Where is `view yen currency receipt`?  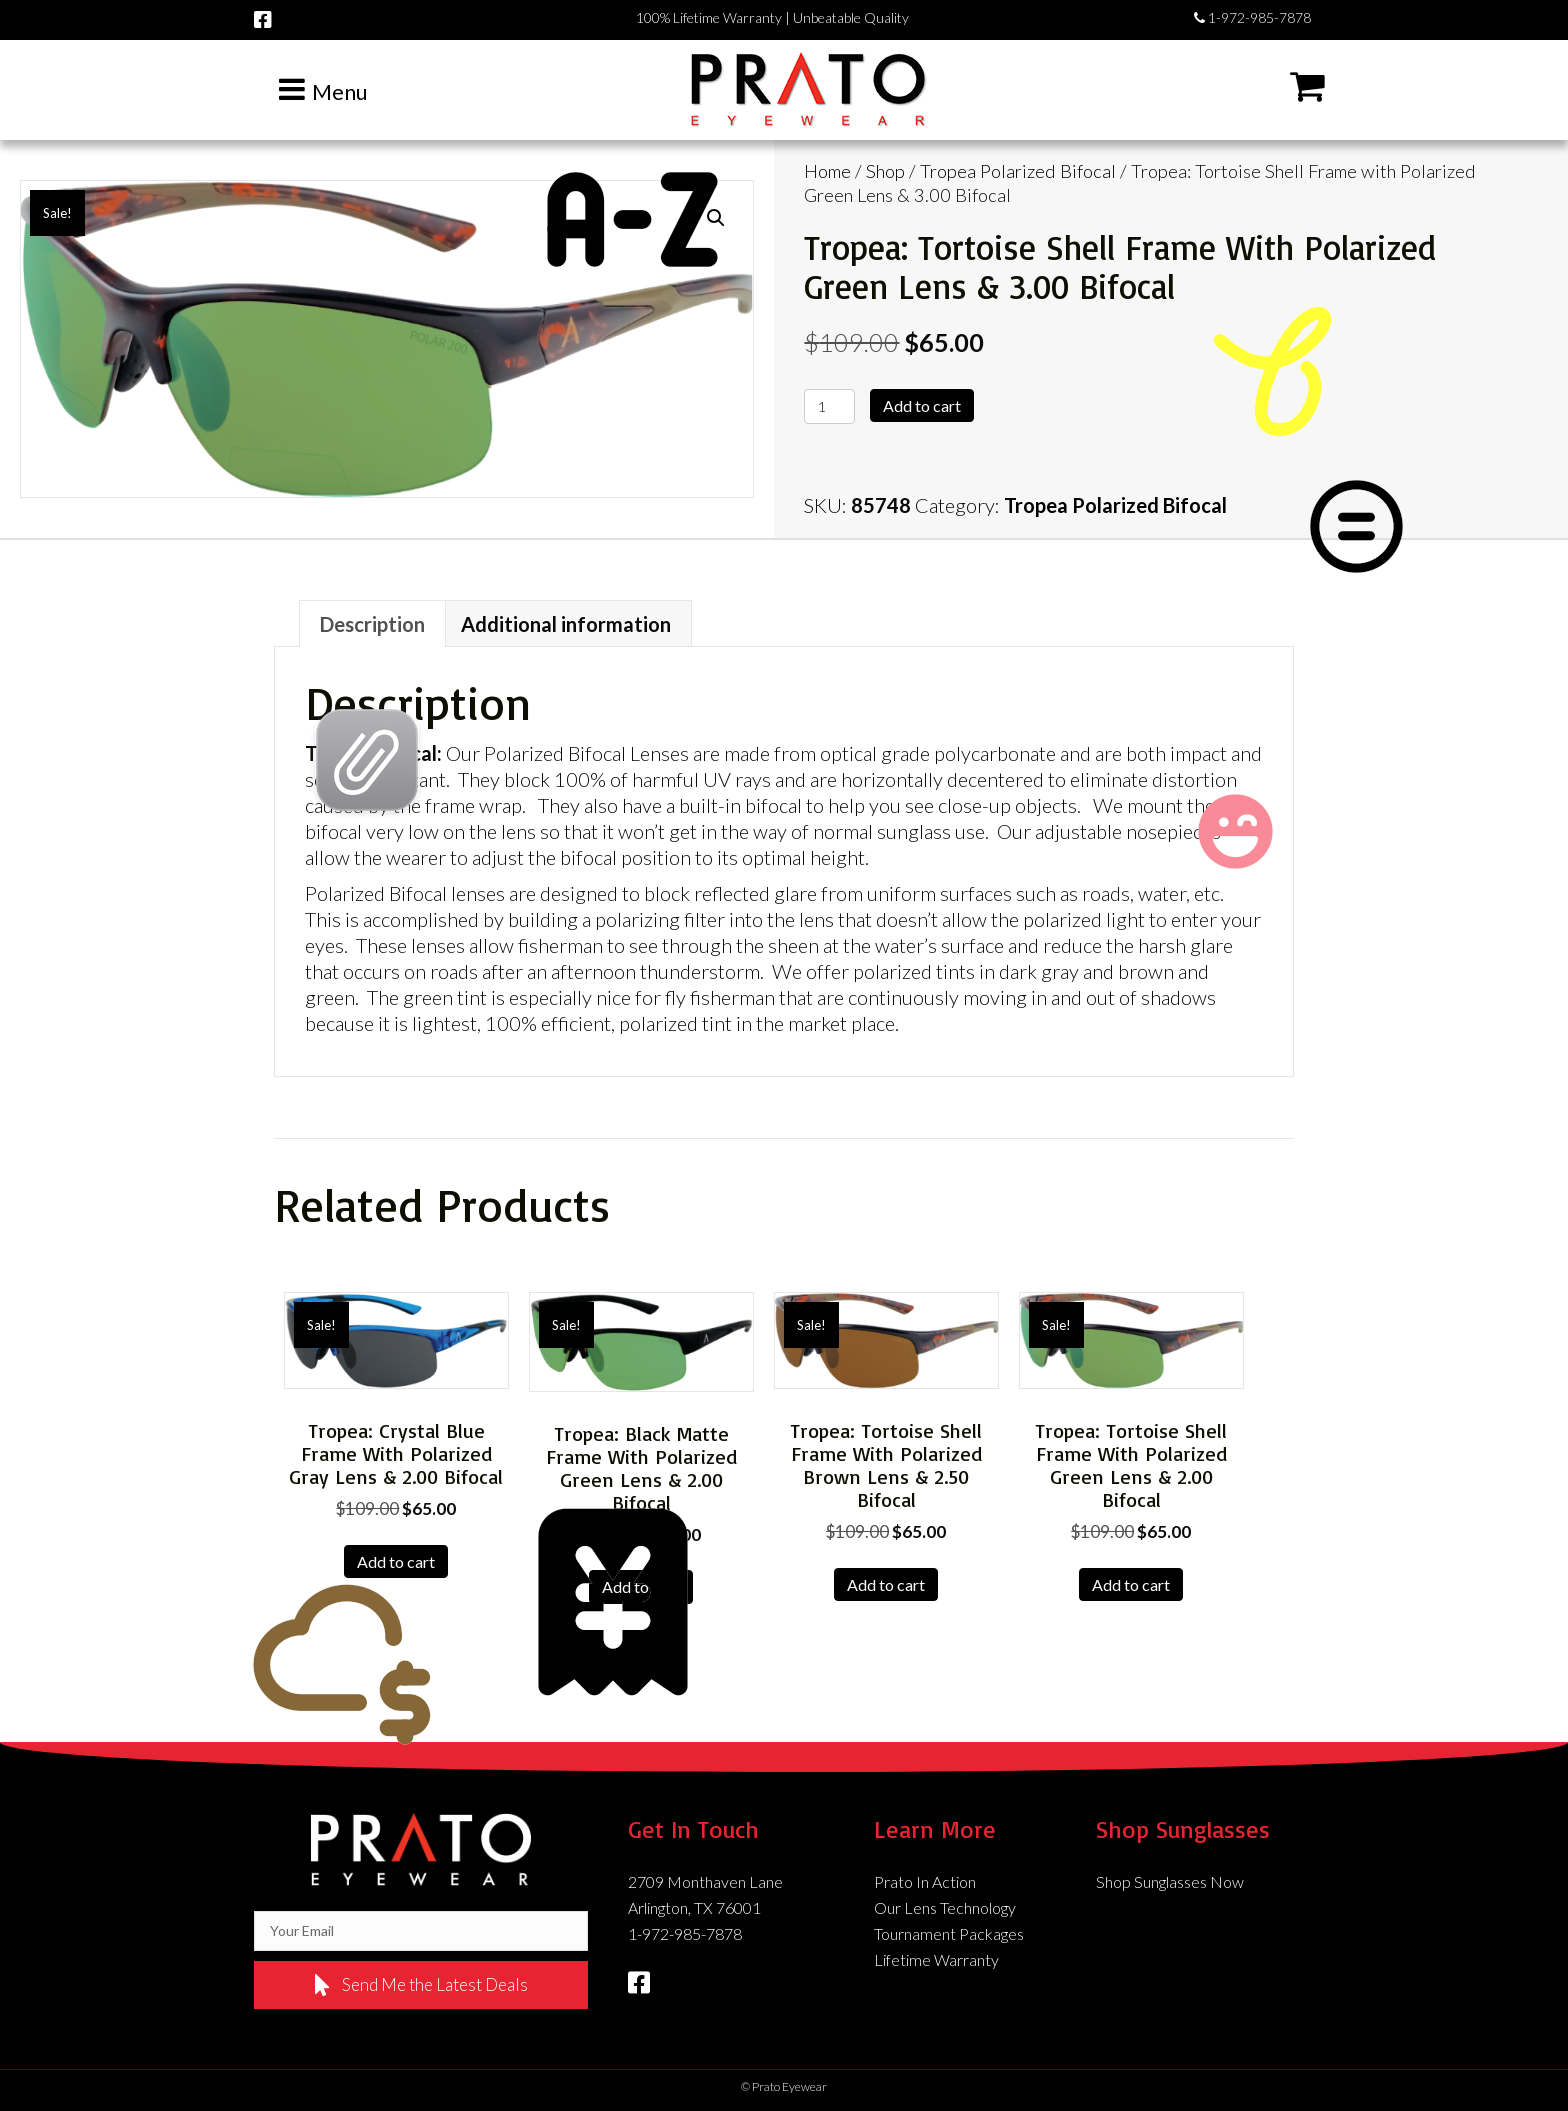
view yen currency receipt is located at coordinates (613, 1602).